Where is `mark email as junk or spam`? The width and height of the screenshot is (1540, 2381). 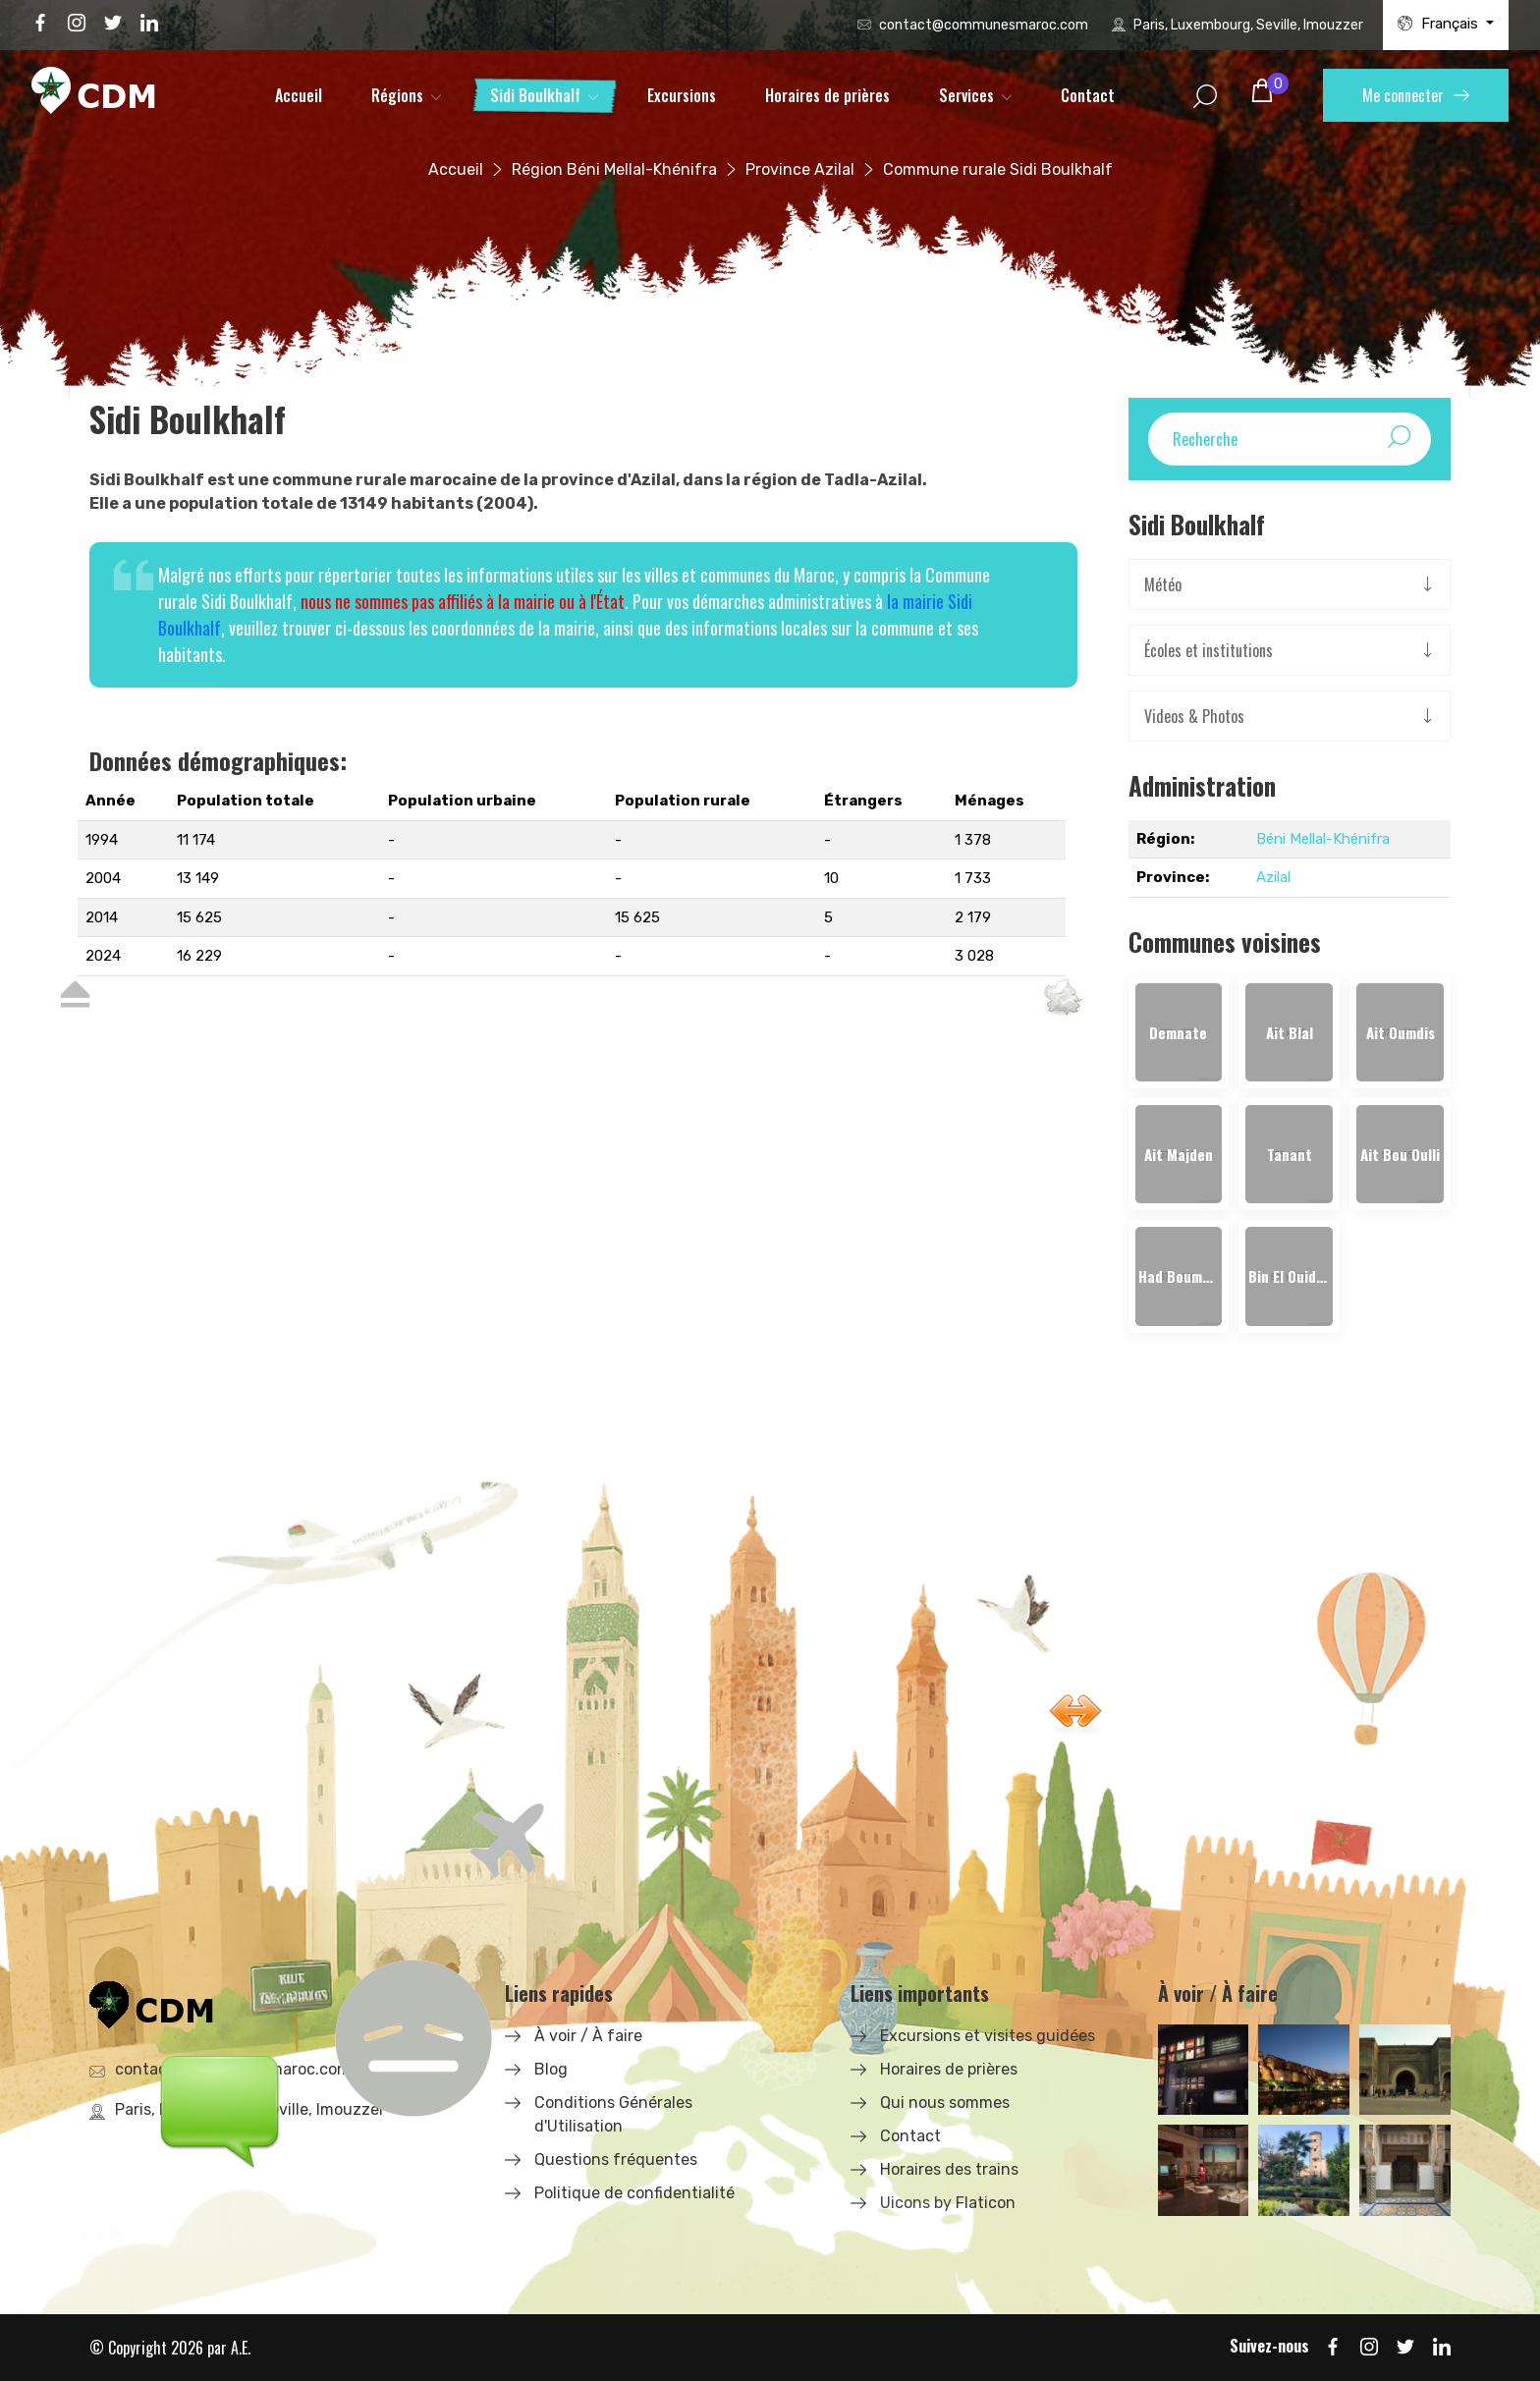 mark email as junk or spam is located at coordinates (1063, 997).